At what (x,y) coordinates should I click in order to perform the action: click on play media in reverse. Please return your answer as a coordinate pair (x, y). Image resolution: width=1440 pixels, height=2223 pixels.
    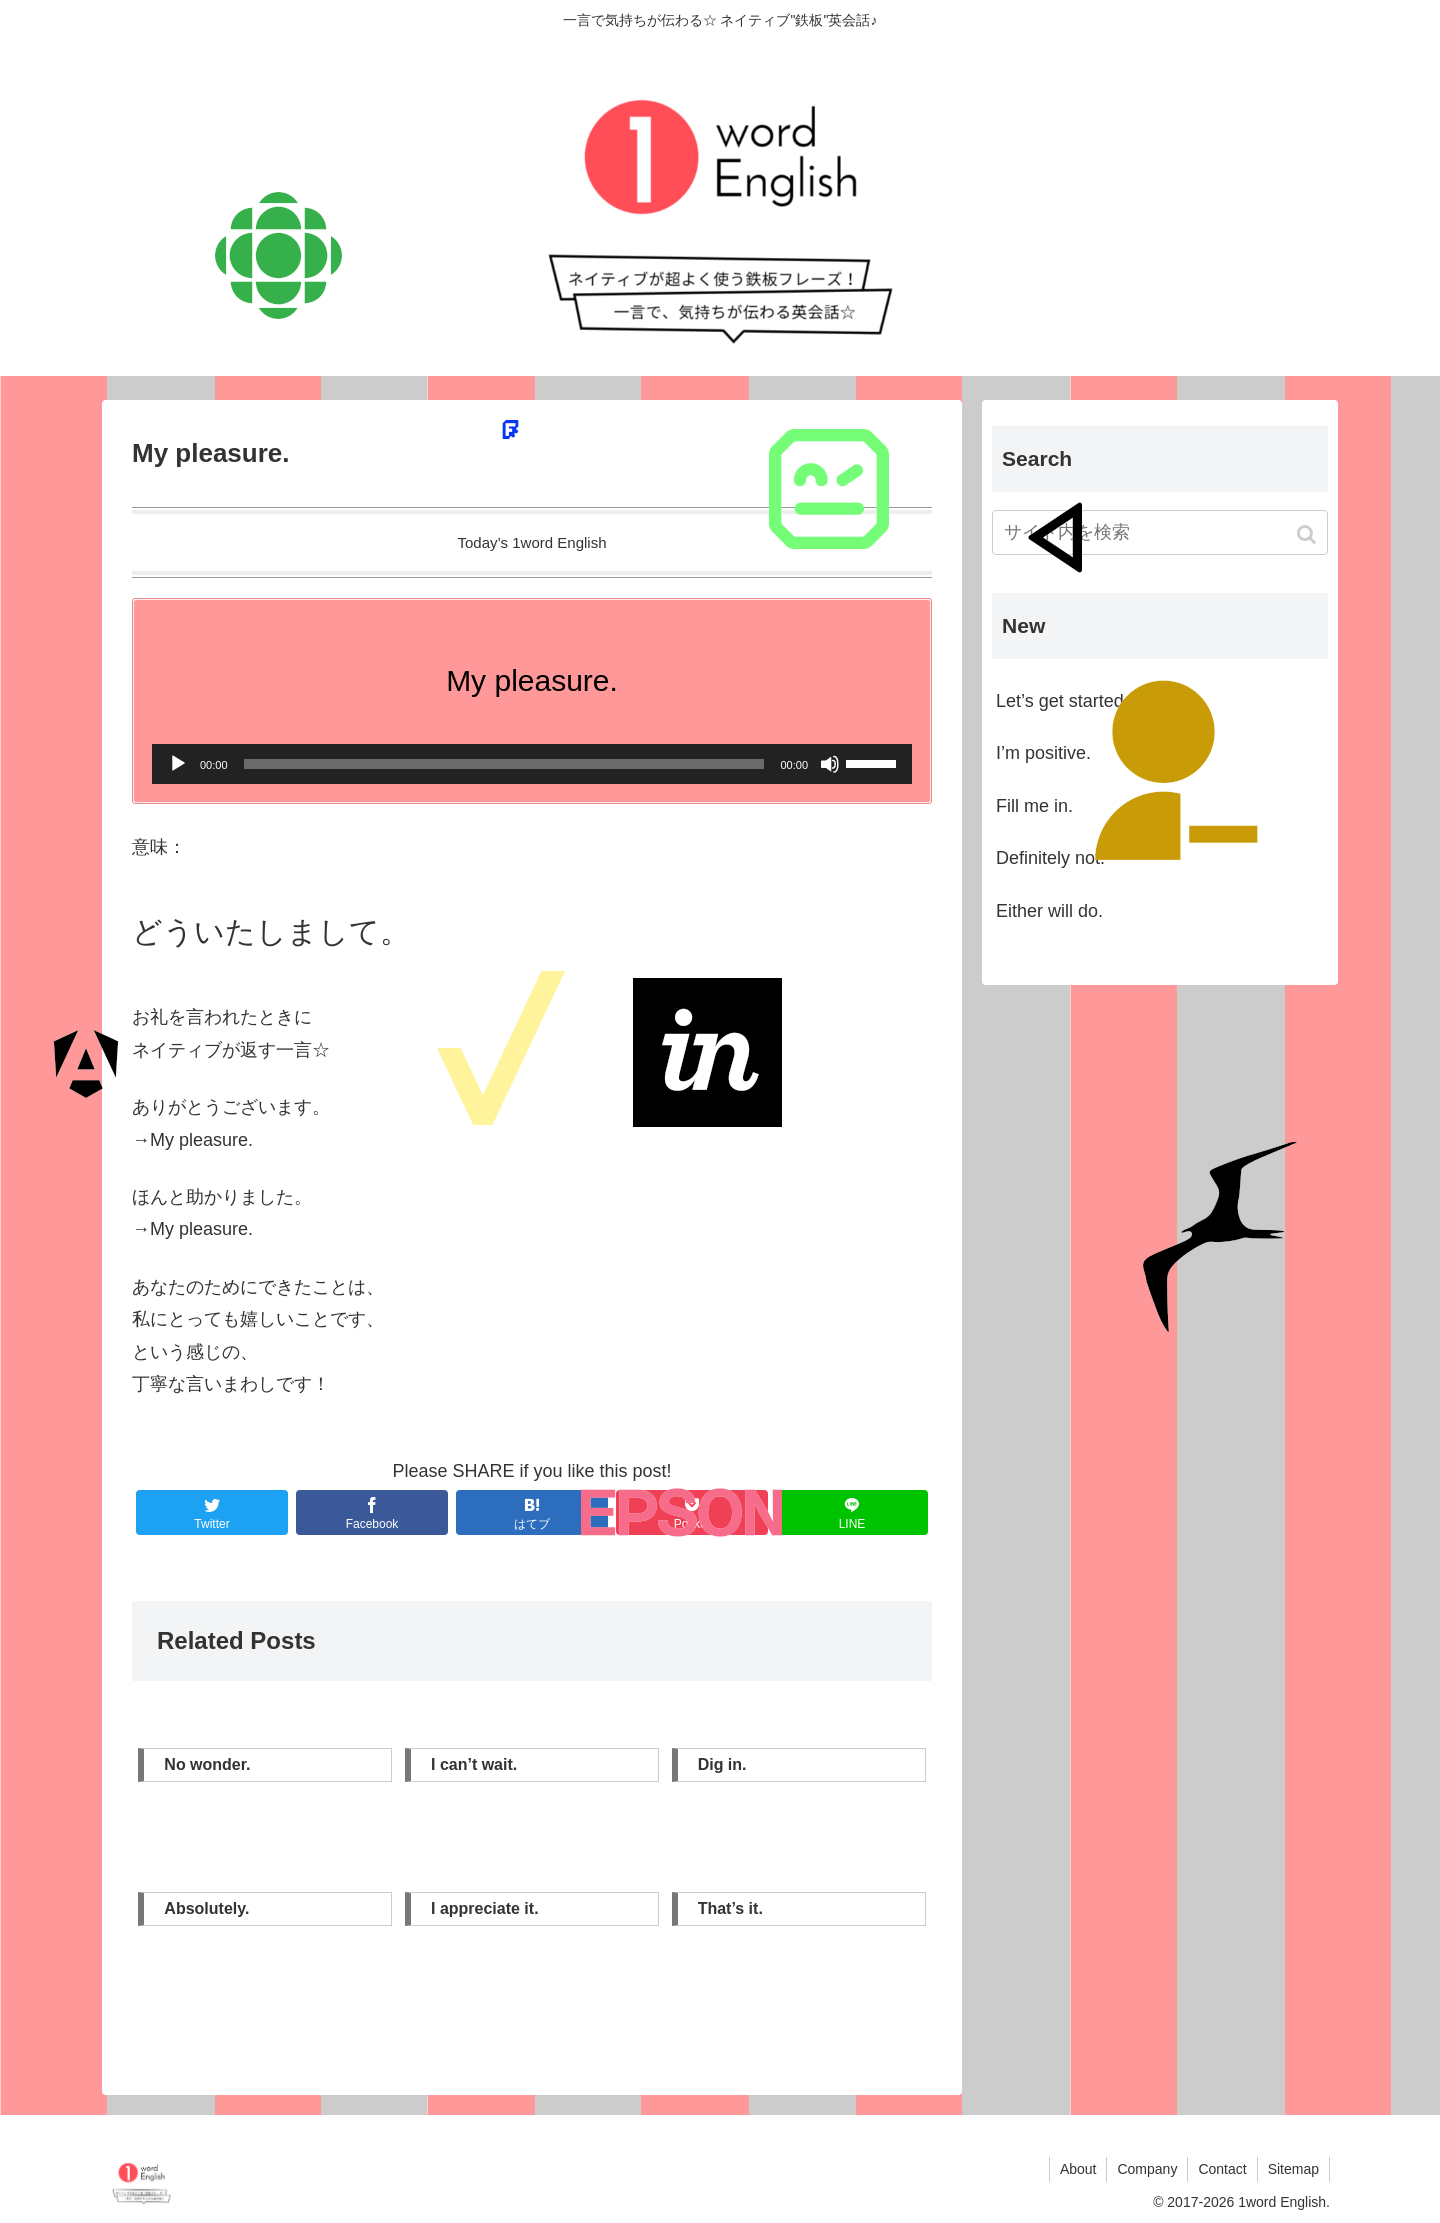
    Looking at the image, I should click on (1063, 537).